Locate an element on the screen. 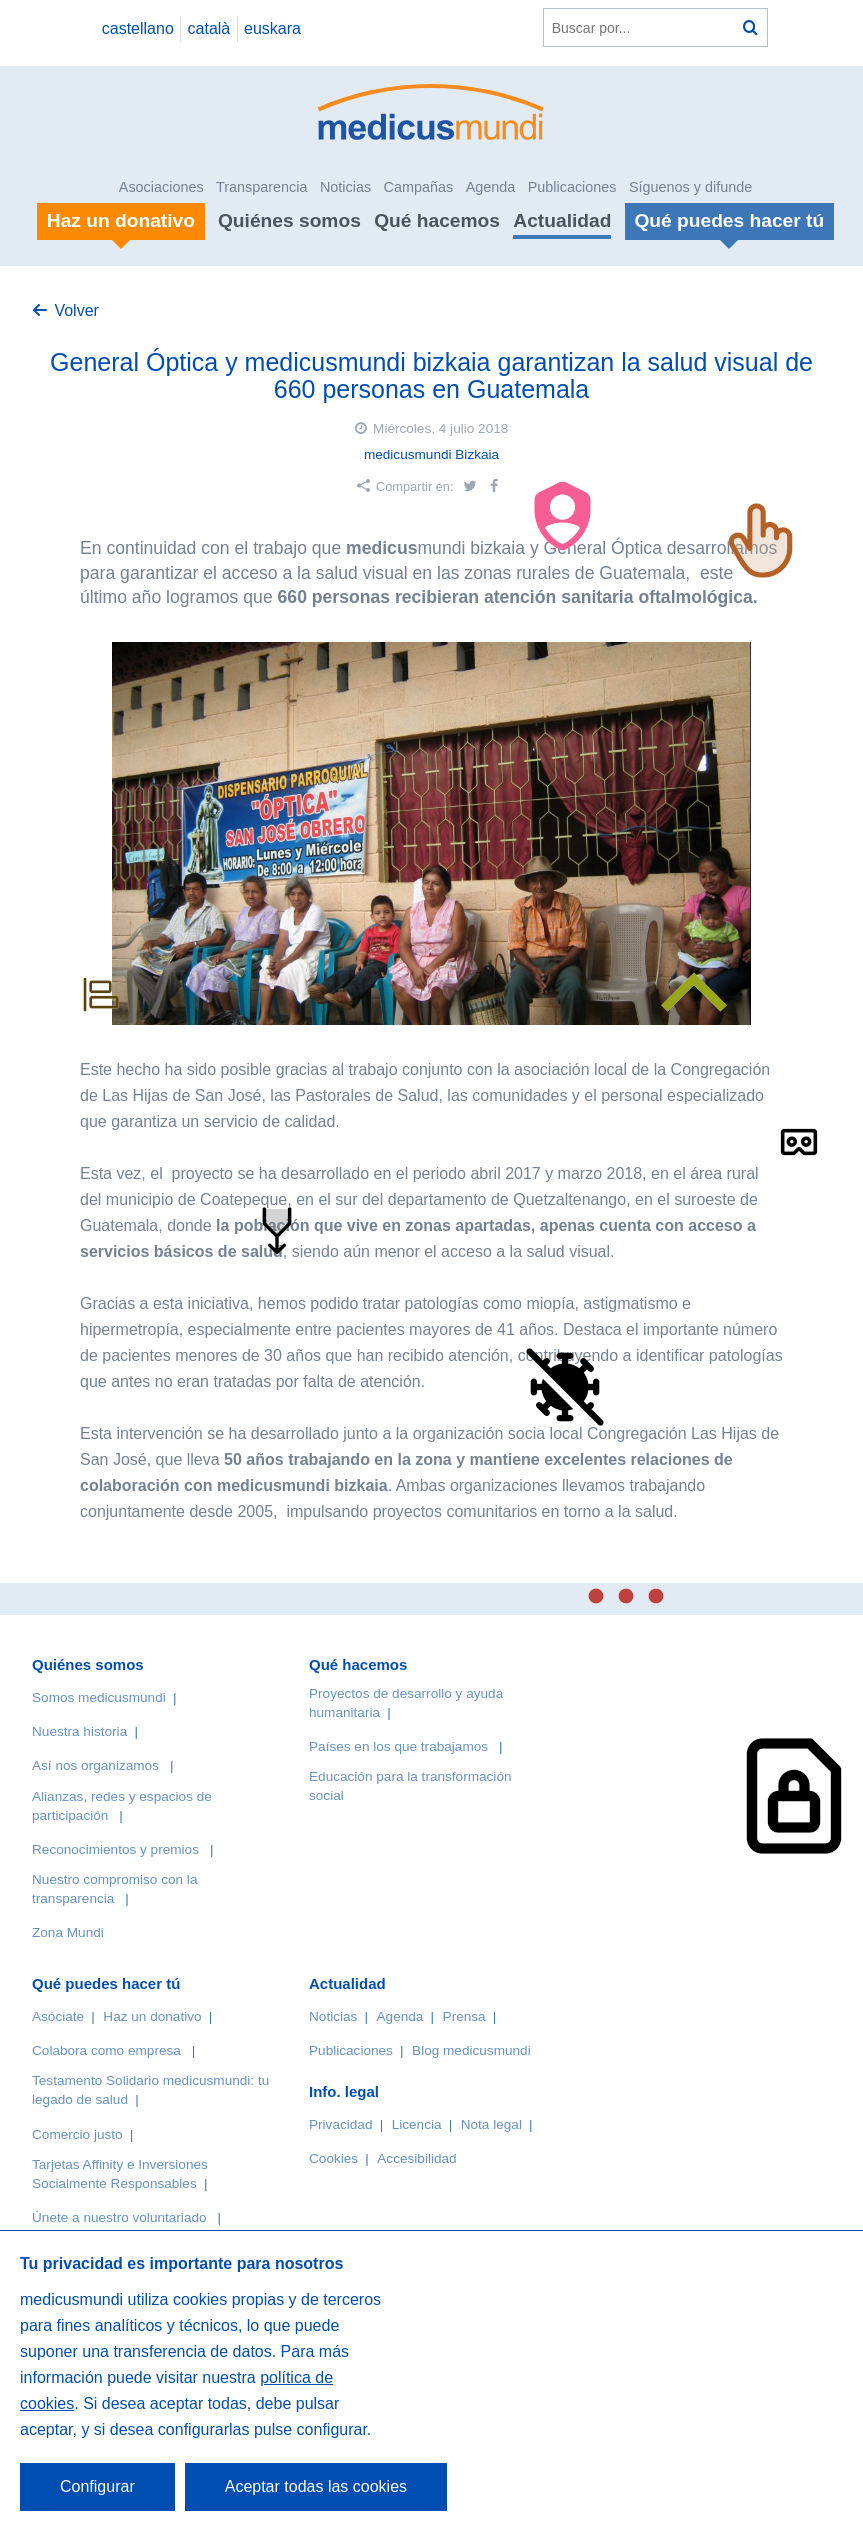 The width and height of the screenshot is (863, 2541). indicates covid-free or virus-free status is located at coordinates (565, 1387).